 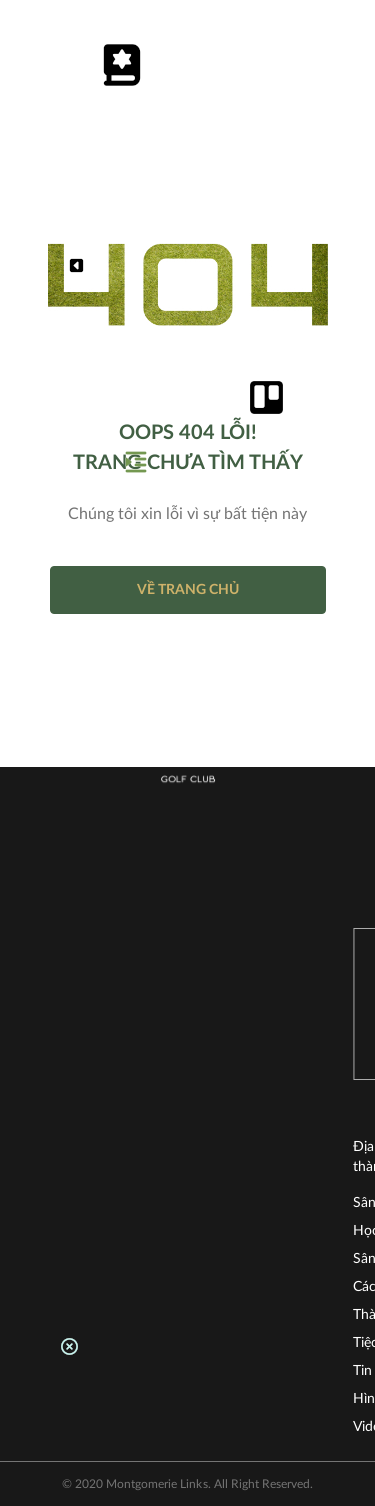 I want to click on access Jewish religious texts or scriptures, so click(x=122, y=65).